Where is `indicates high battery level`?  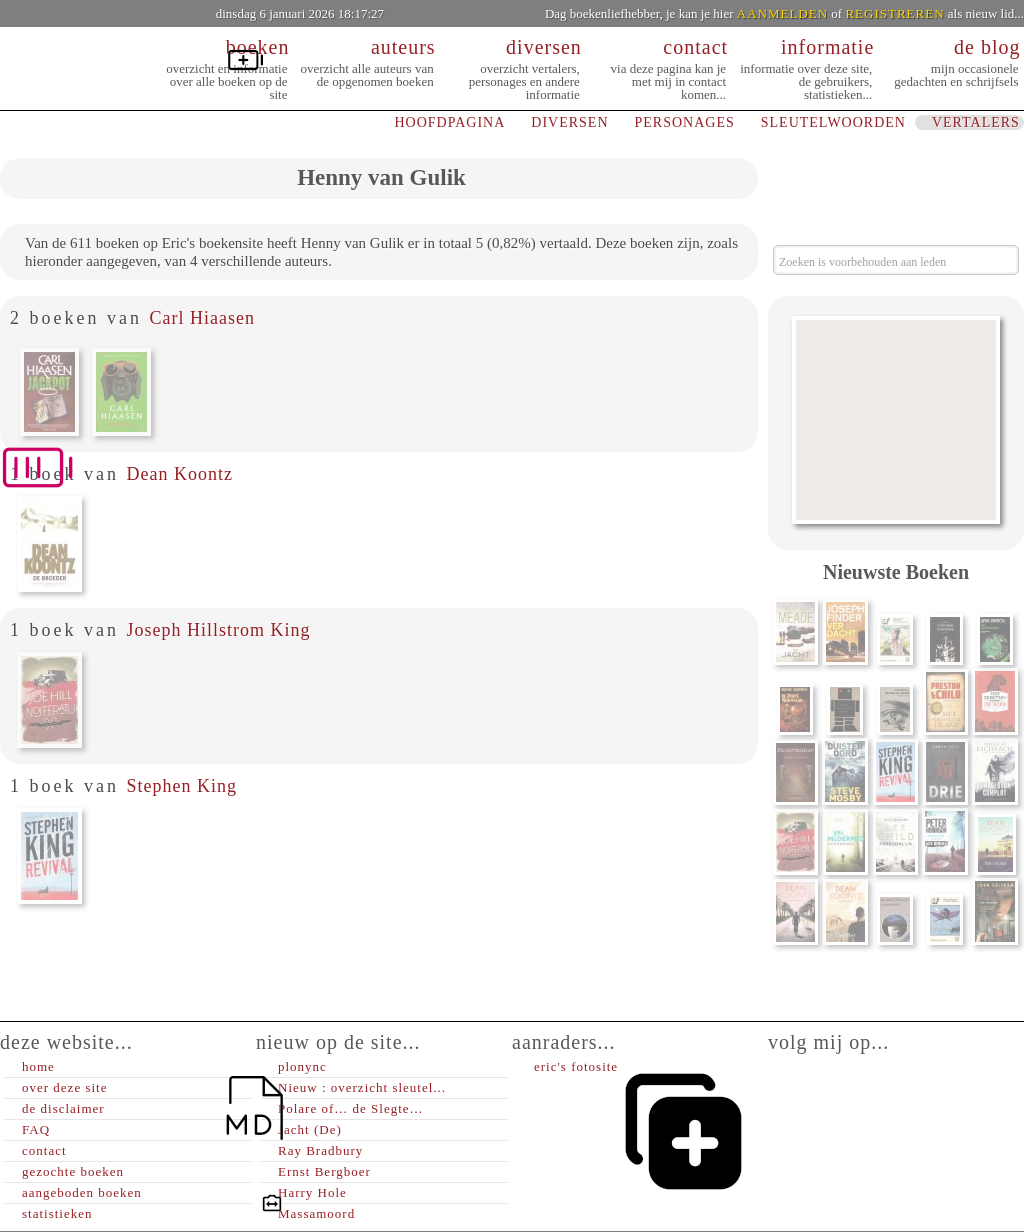
indicates high battery level is located at coordinates (36, 467).